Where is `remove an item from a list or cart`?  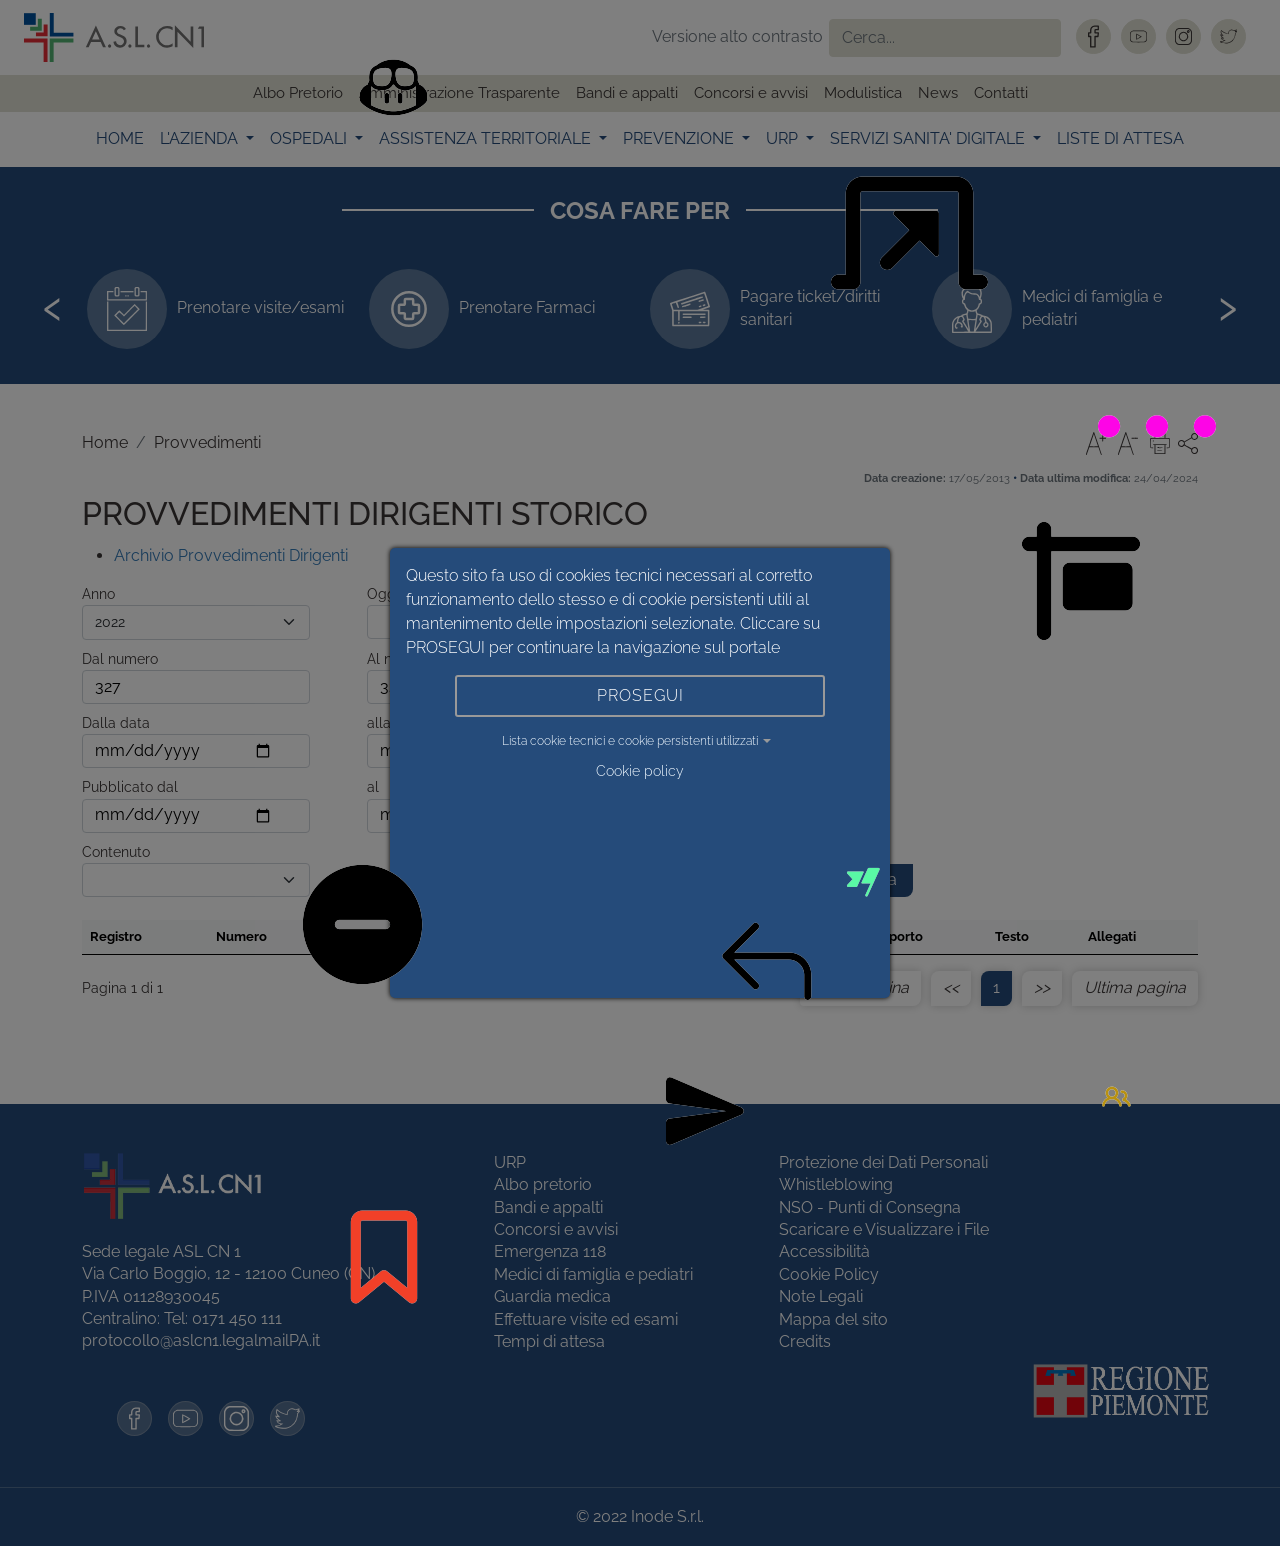 remove an item from a list or cart is located at coordinates (362, 924).